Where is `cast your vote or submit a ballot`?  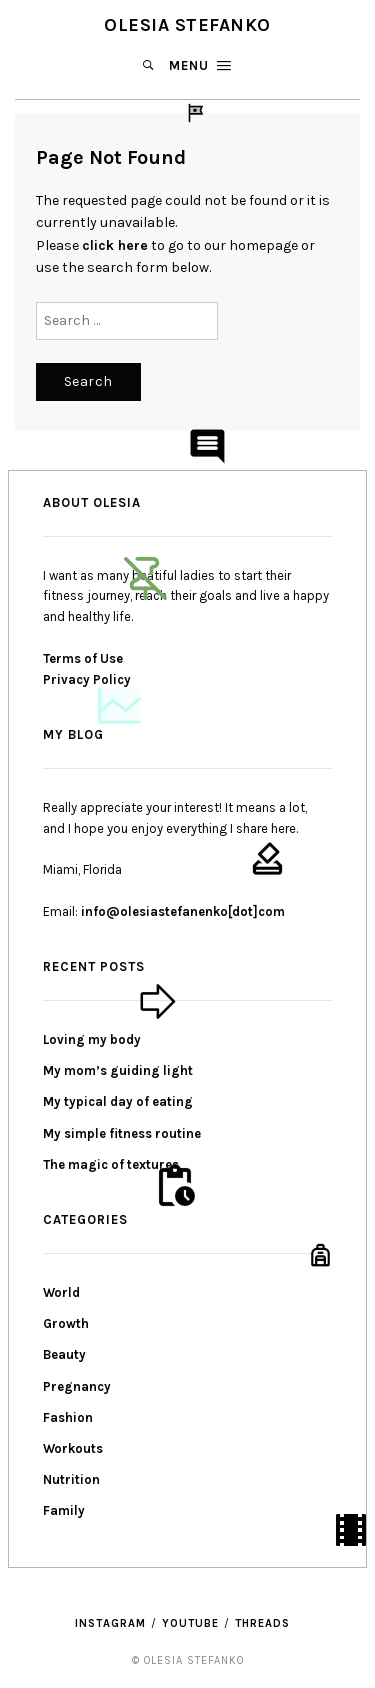
cast your vote or submit a ballot is located at coordinates (267, 858).